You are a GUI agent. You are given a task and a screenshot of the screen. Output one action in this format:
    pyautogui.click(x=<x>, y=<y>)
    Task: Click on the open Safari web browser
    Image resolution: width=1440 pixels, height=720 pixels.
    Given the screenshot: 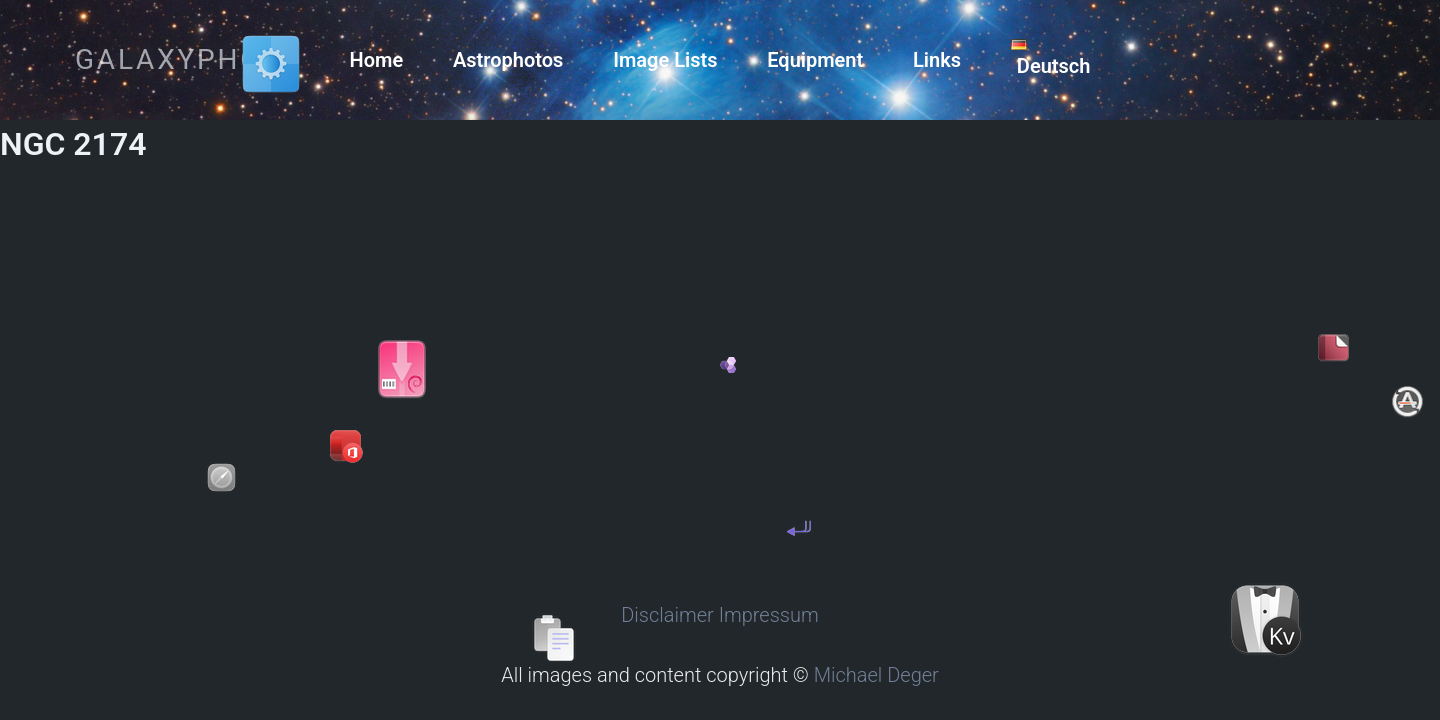 What is the action you would take?
    pyautogui.click(x=221, y=477)
    